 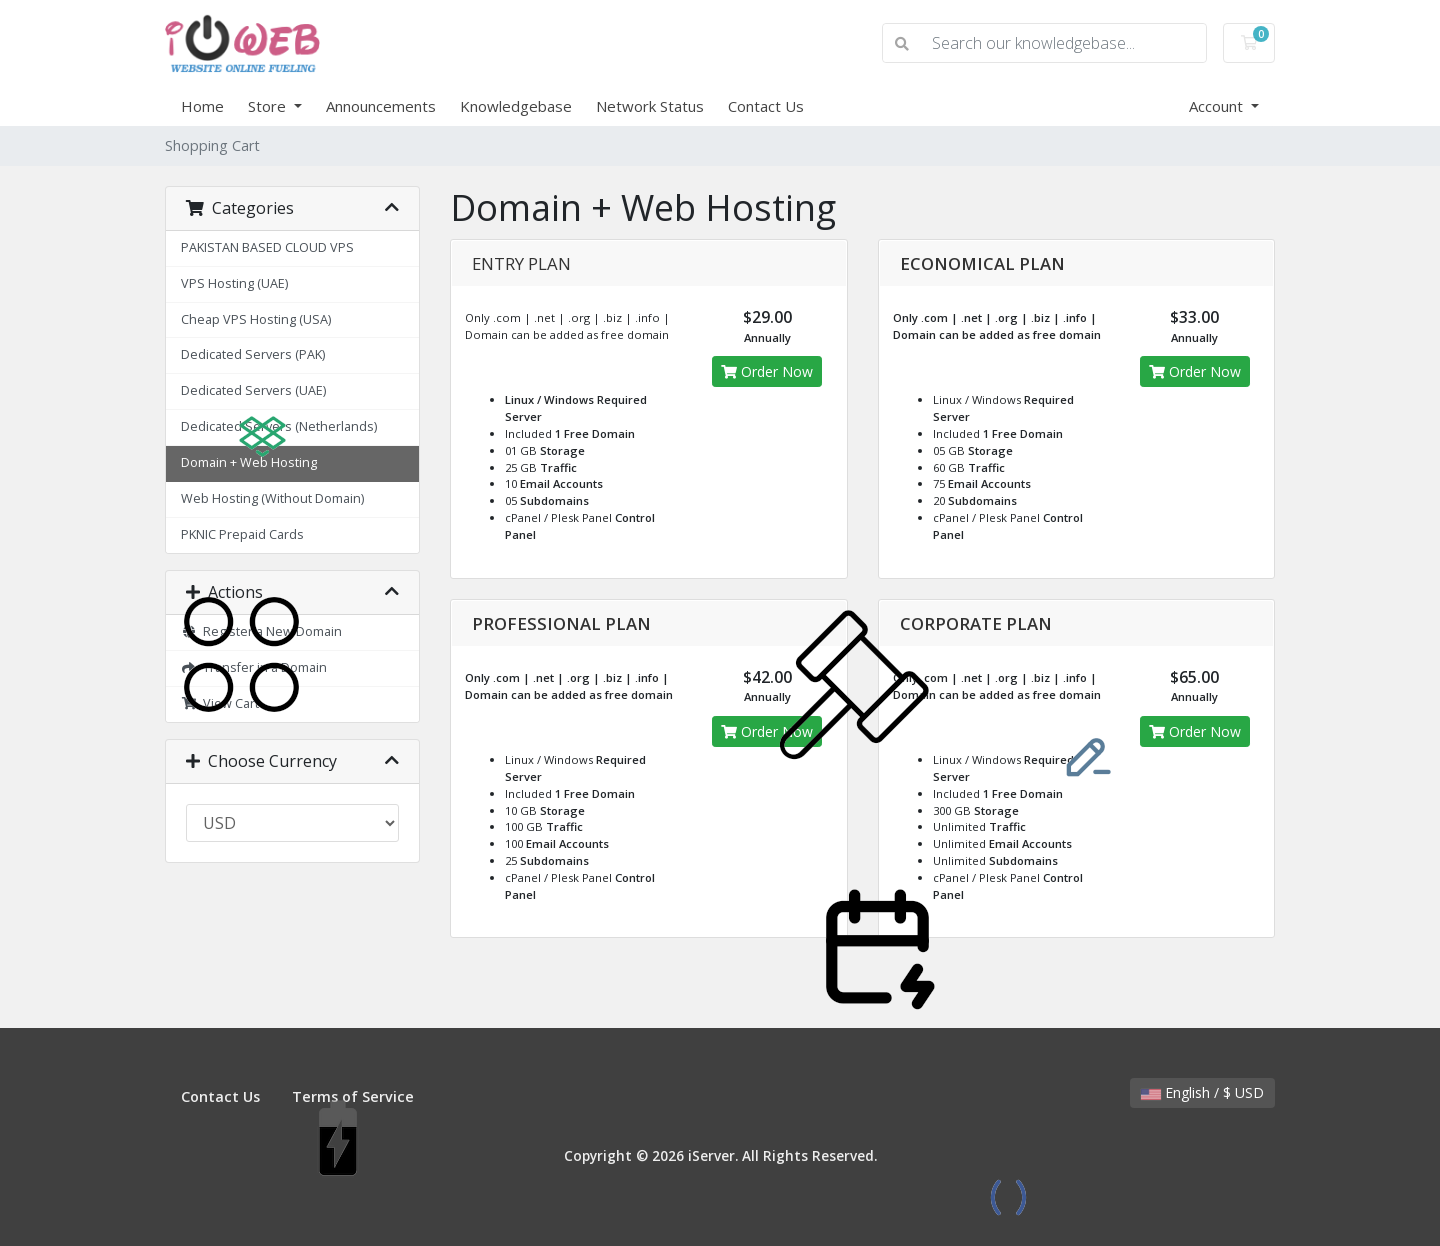 What do you see at coordinates (877, 946) in the screenshot?
I see `quick-add an event to your calendar` at bounding box center [877, 946].